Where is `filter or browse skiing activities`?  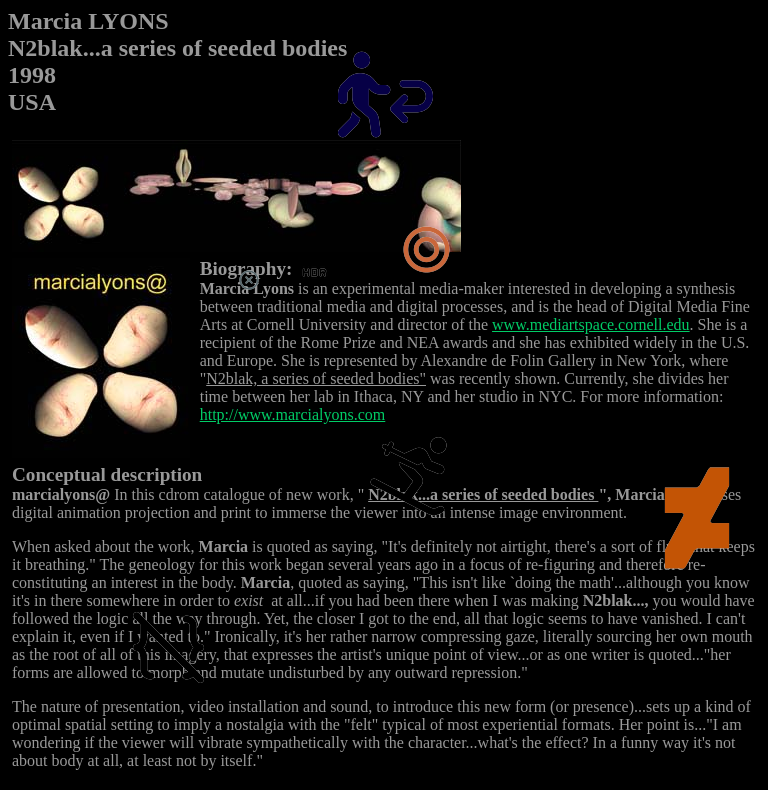
filter or browse skiing activities is located at coordinates (412, 474).